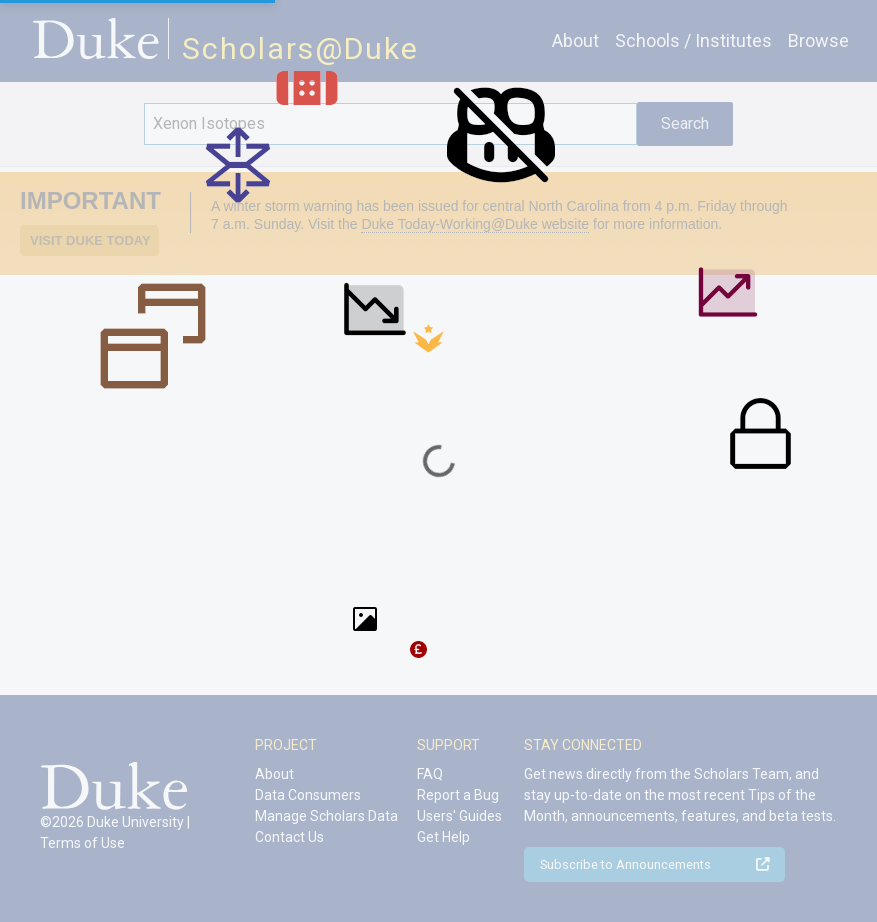 The height and width of the screenshot is (922, 877). What do you see at coordinates (501, 135) in the screenshot?
I see `indicates github copilot is unavailable or disabled` at bounding box center [501, 135].